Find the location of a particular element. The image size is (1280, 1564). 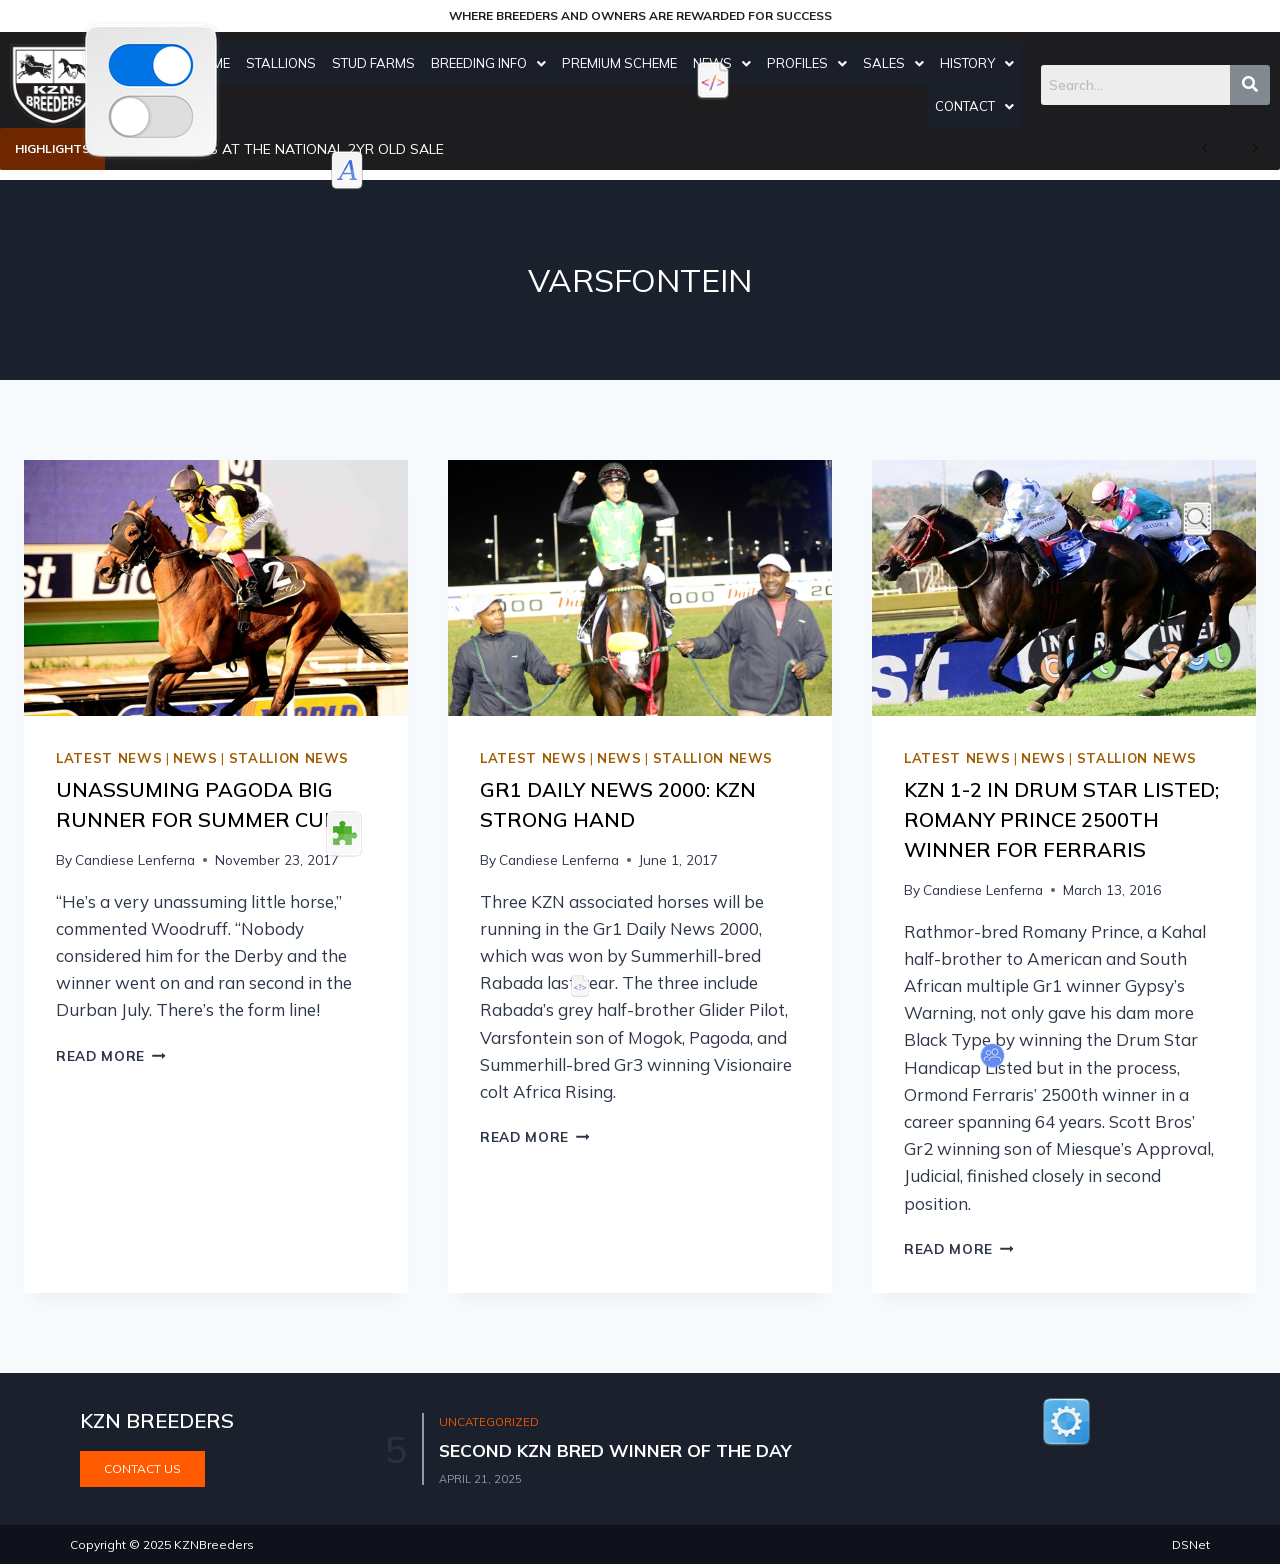

a font file or typography document is located at coordinates (347, 170).